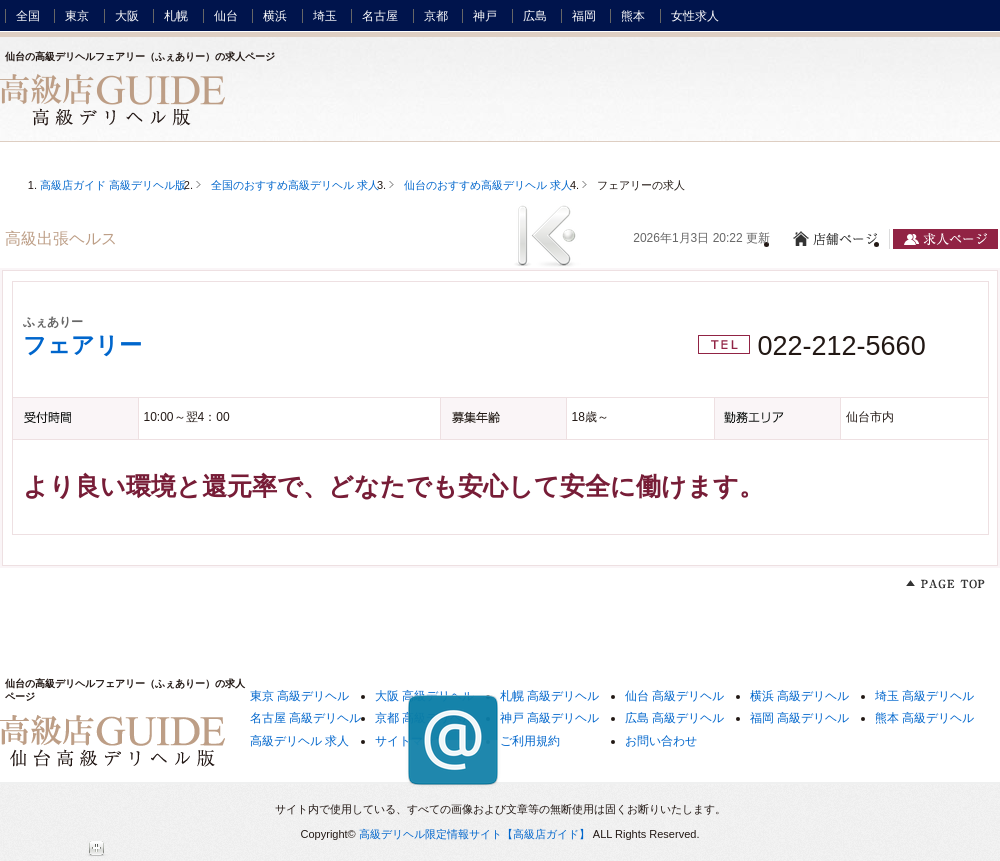  Describe the element at coordinates (96, 847) in the screenshot. I see `zoom in to enlarge content` at that location.